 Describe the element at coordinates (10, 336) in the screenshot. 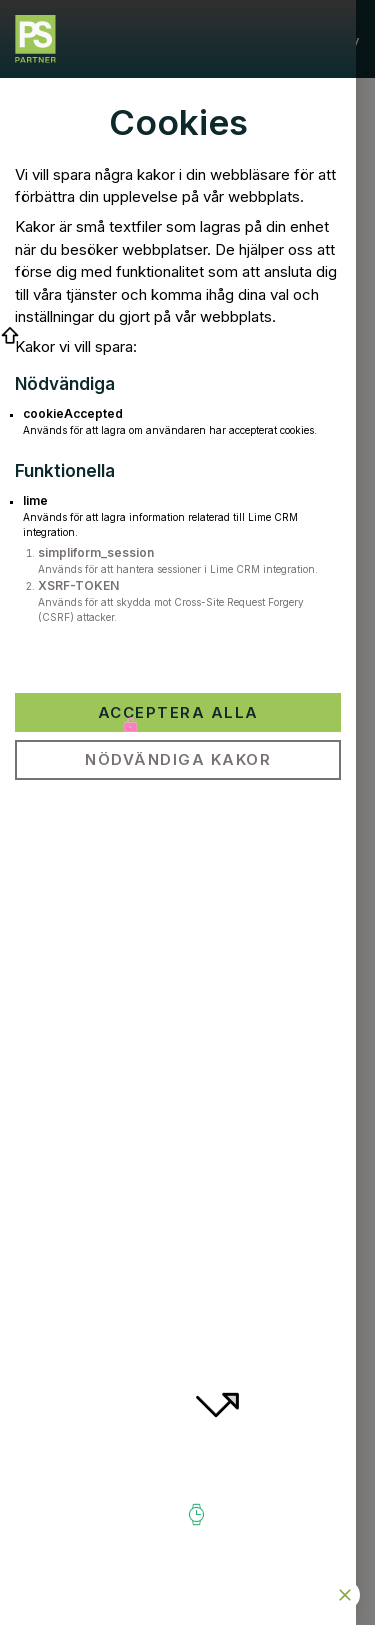

I see `upload a file or content` at that location.